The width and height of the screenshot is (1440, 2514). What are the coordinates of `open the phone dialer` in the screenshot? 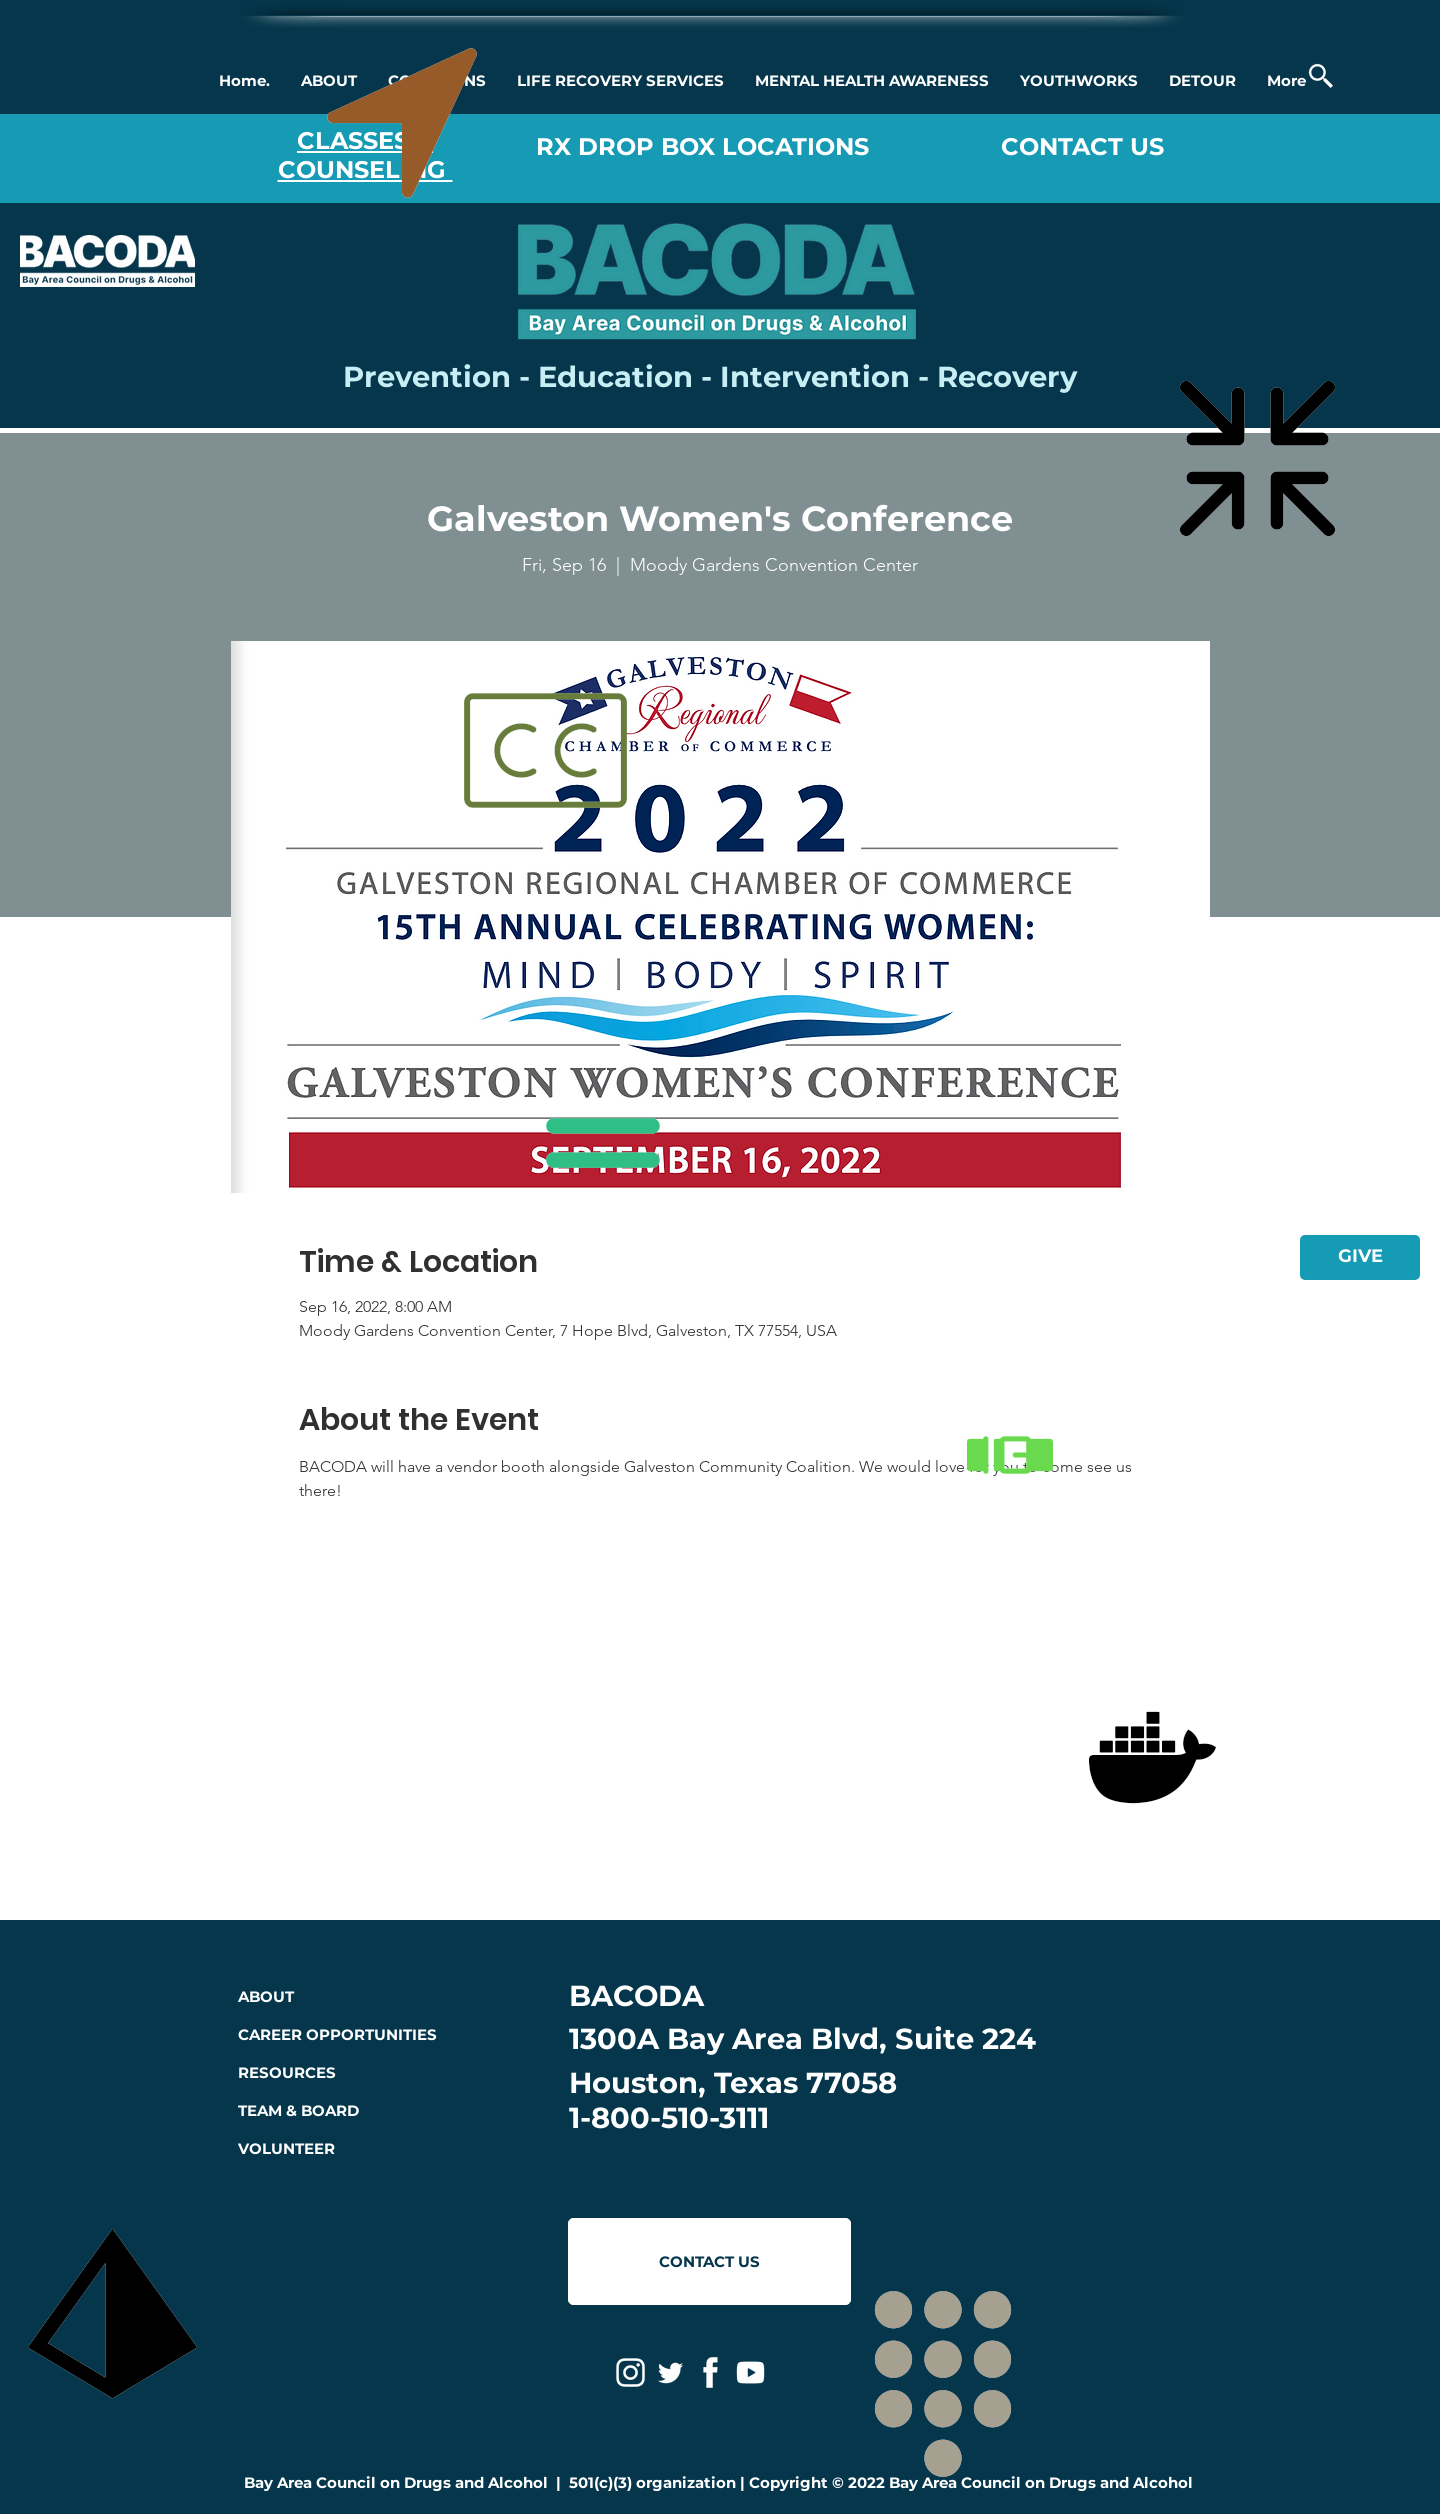 It's located at (943, 2384).